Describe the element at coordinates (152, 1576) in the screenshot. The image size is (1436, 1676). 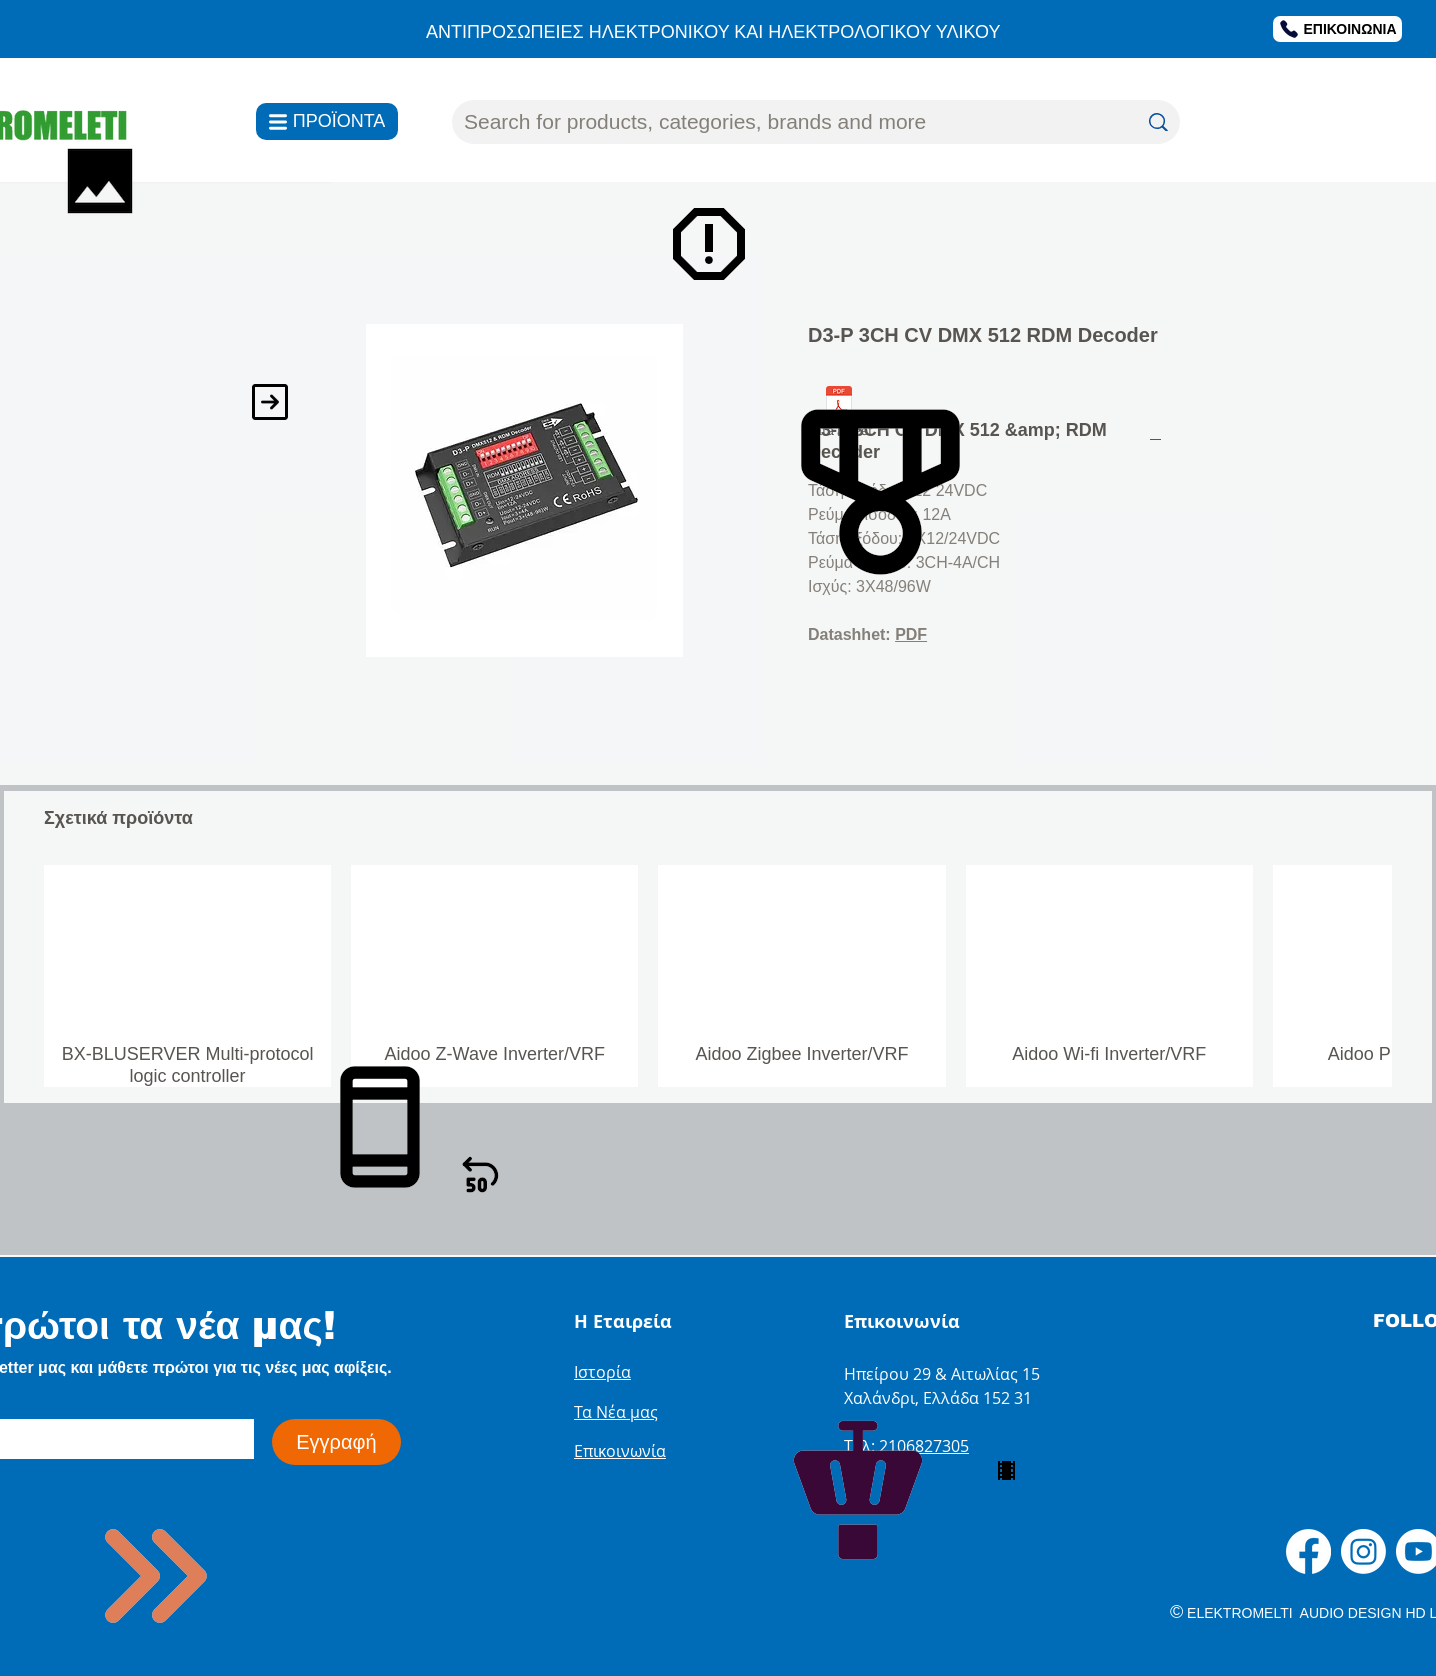
I see `skip forward or advance to the next item` at that location.